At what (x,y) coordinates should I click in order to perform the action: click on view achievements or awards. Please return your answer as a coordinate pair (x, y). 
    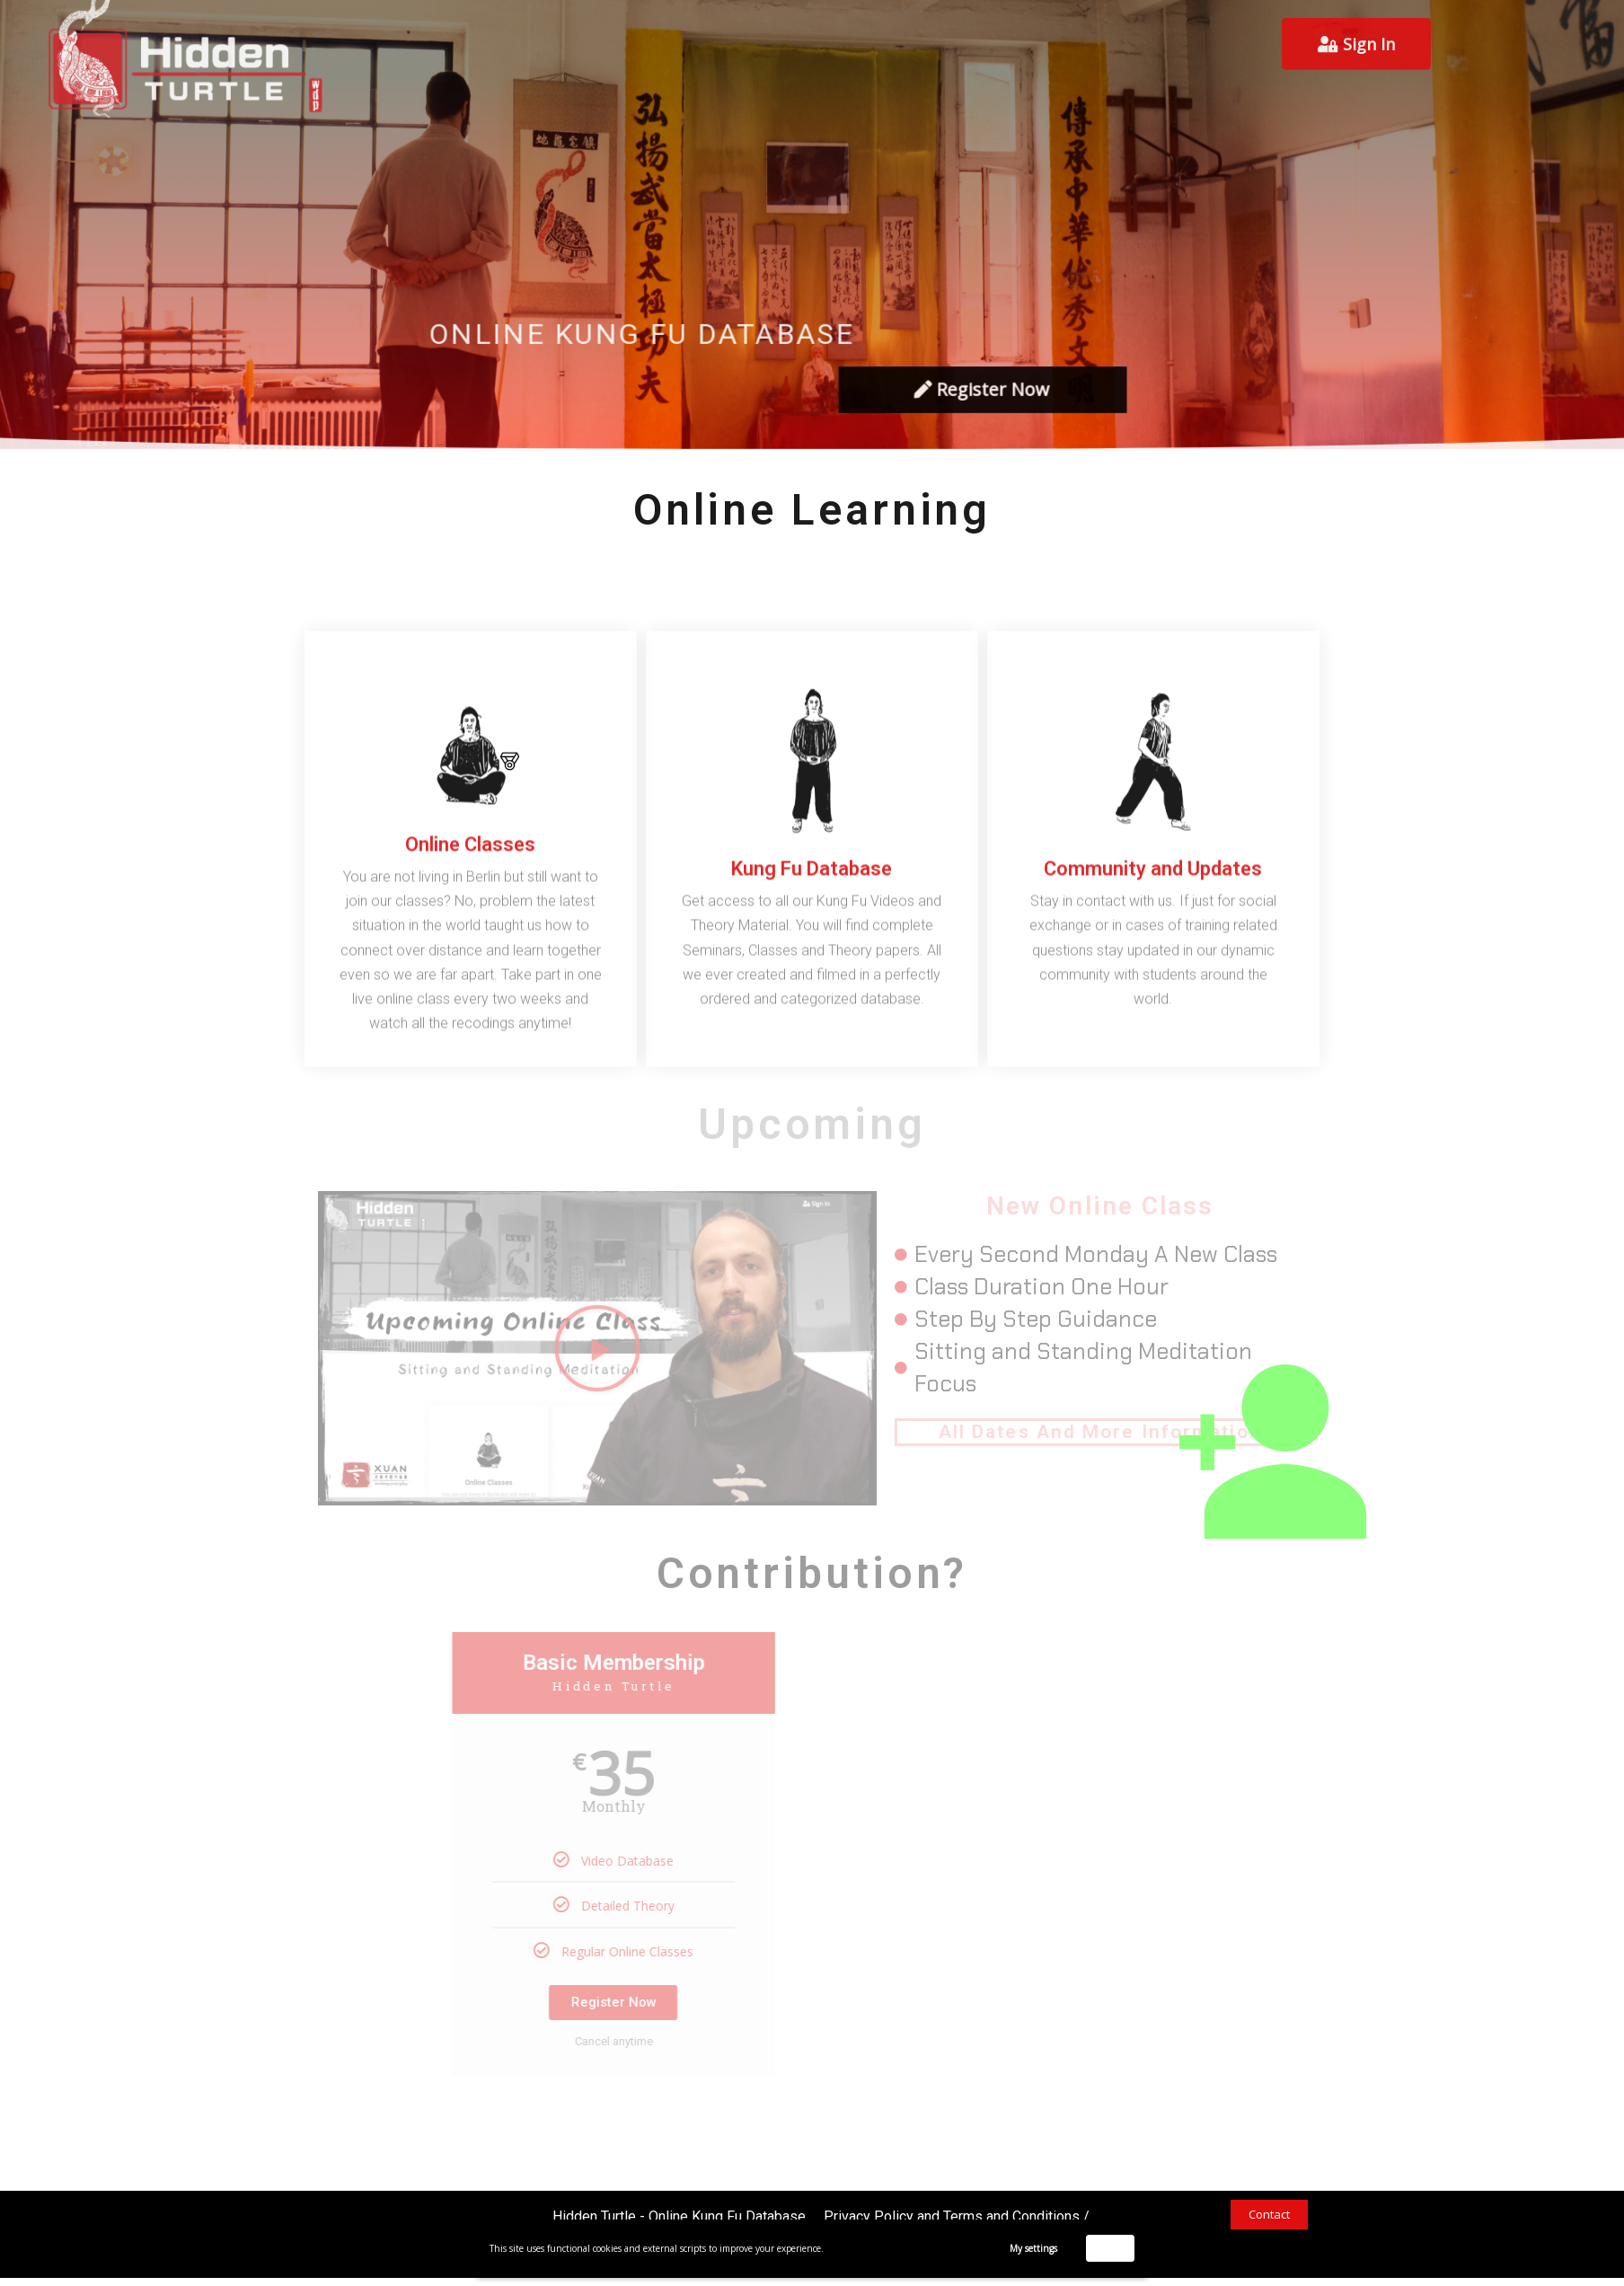
    Looking at the image, I should click on (509, 761).